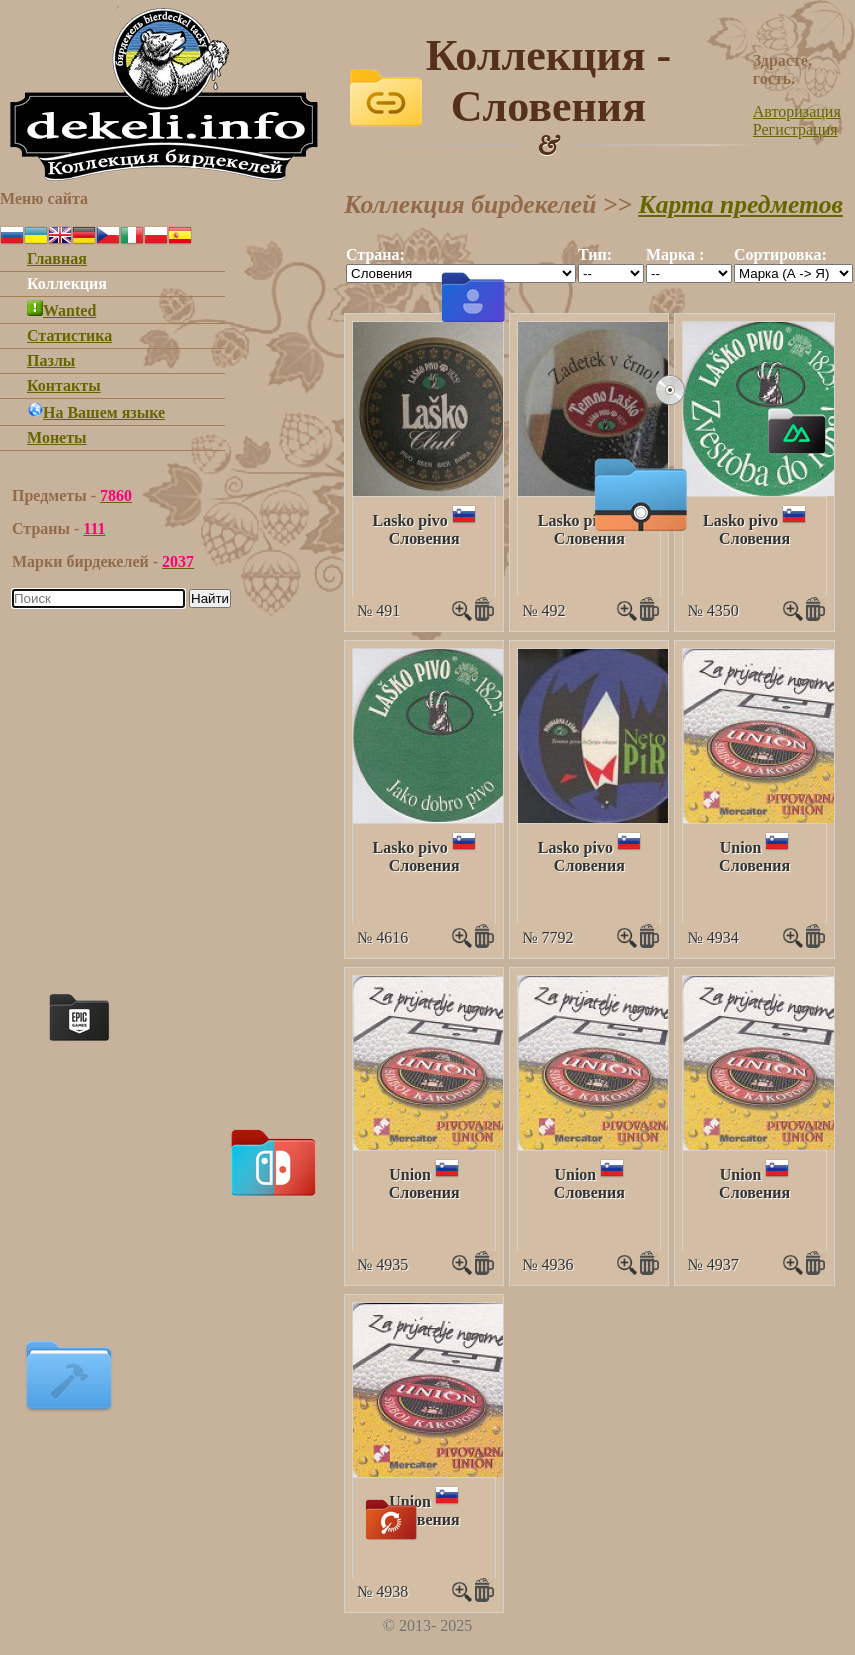  What do you see at coordinates (473, 299) in the screenshot?
I see `open user profile folder` at bounding box center [473, 299].